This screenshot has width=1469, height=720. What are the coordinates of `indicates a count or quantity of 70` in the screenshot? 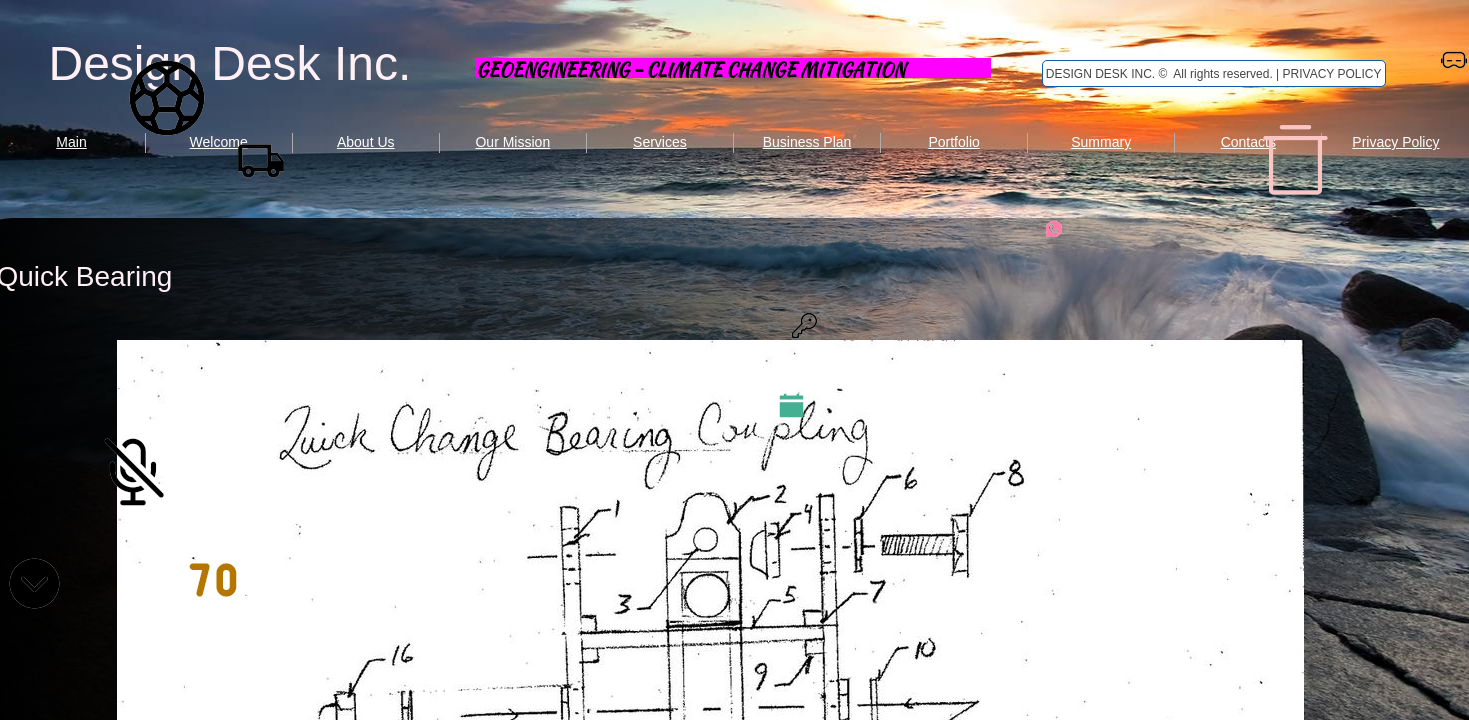 It's located at (213, 580).